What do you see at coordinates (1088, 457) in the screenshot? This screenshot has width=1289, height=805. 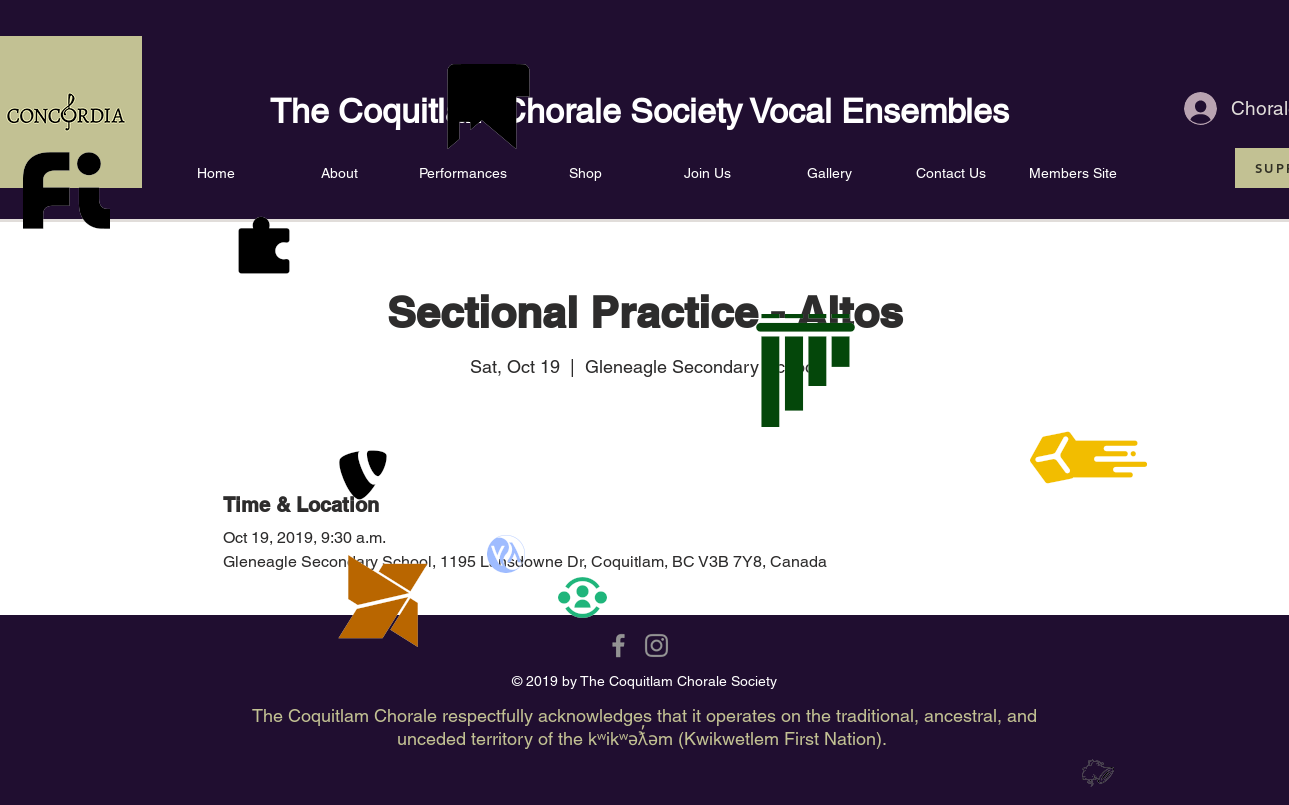 I see `velocity app or service logo` at bounding box center [1088, 457].